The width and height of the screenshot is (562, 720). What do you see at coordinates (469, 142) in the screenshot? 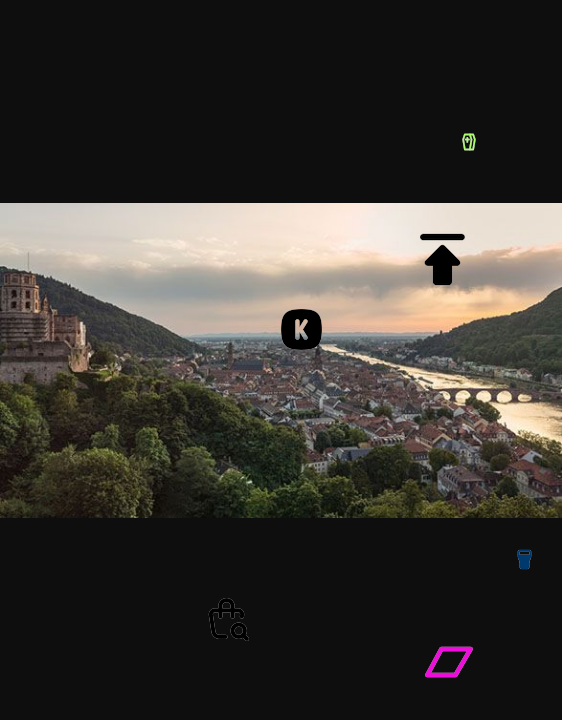
I see `indicates deceased or death-related content` at bounding box center [469, 142].